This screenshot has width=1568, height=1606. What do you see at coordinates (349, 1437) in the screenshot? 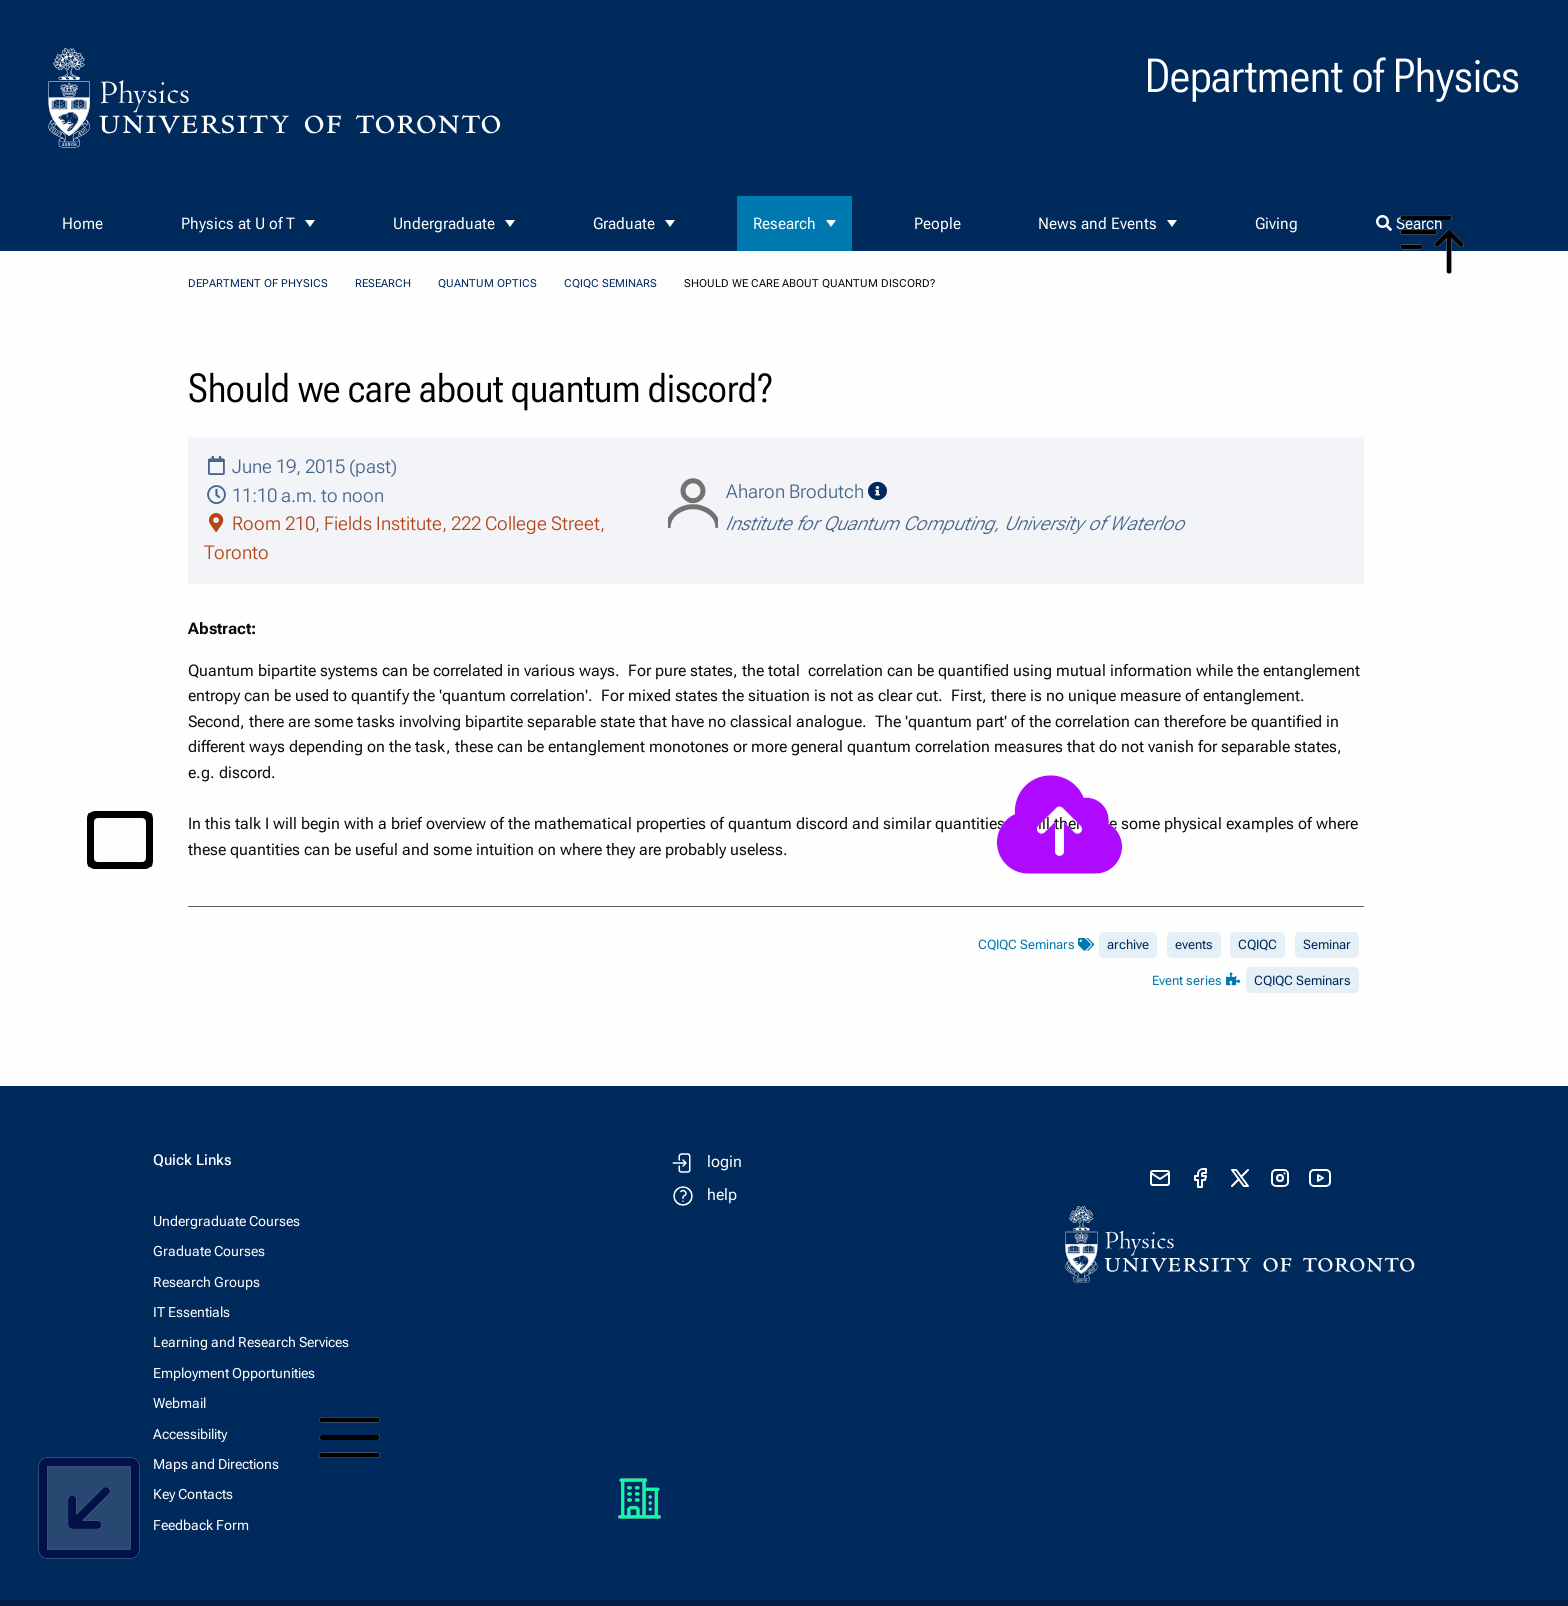
I see `open navigation menu` at bounding box center [349, 1437].